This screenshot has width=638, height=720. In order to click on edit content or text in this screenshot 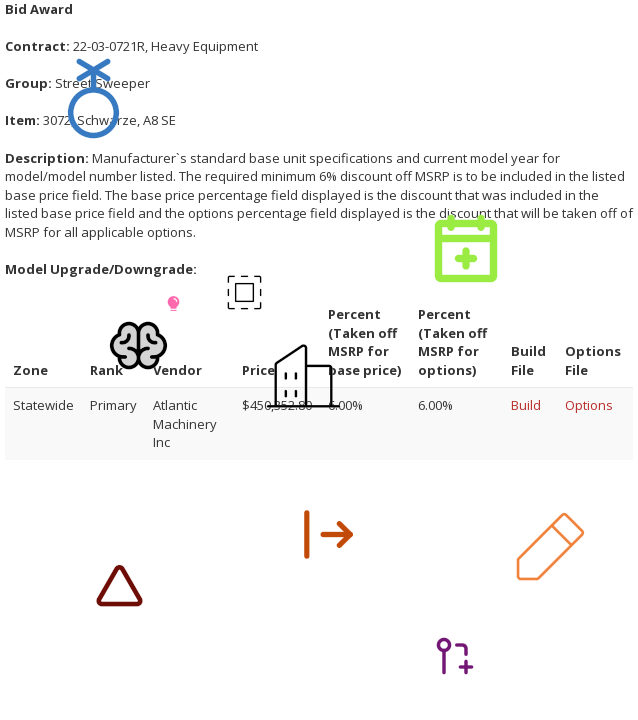, I will do `click(549, 548)`.